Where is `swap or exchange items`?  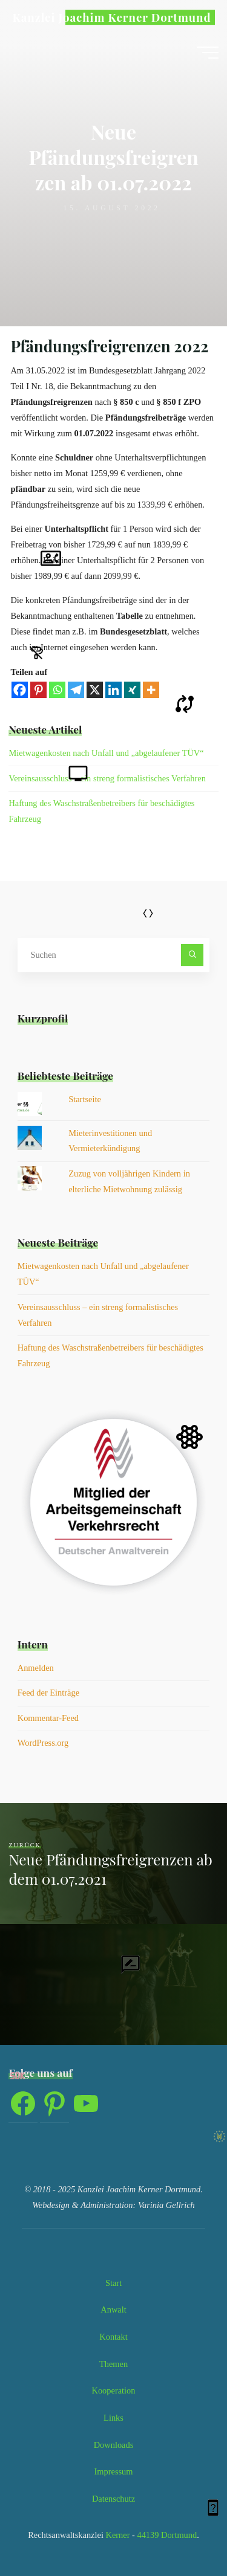 swap or exchange items is located at coordinates (185, 704).